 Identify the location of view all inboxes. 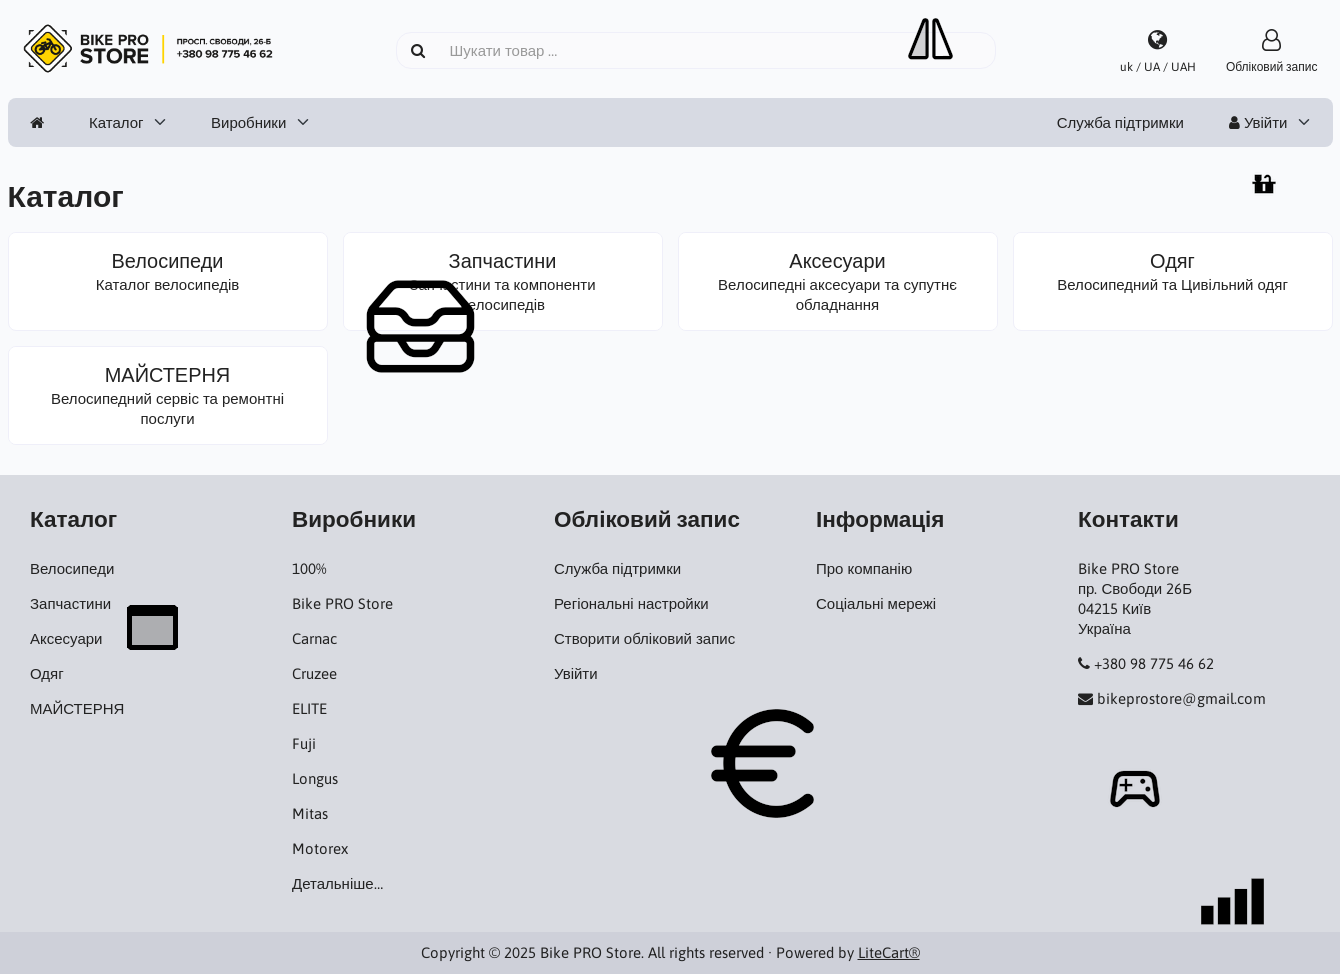
(420, 326).